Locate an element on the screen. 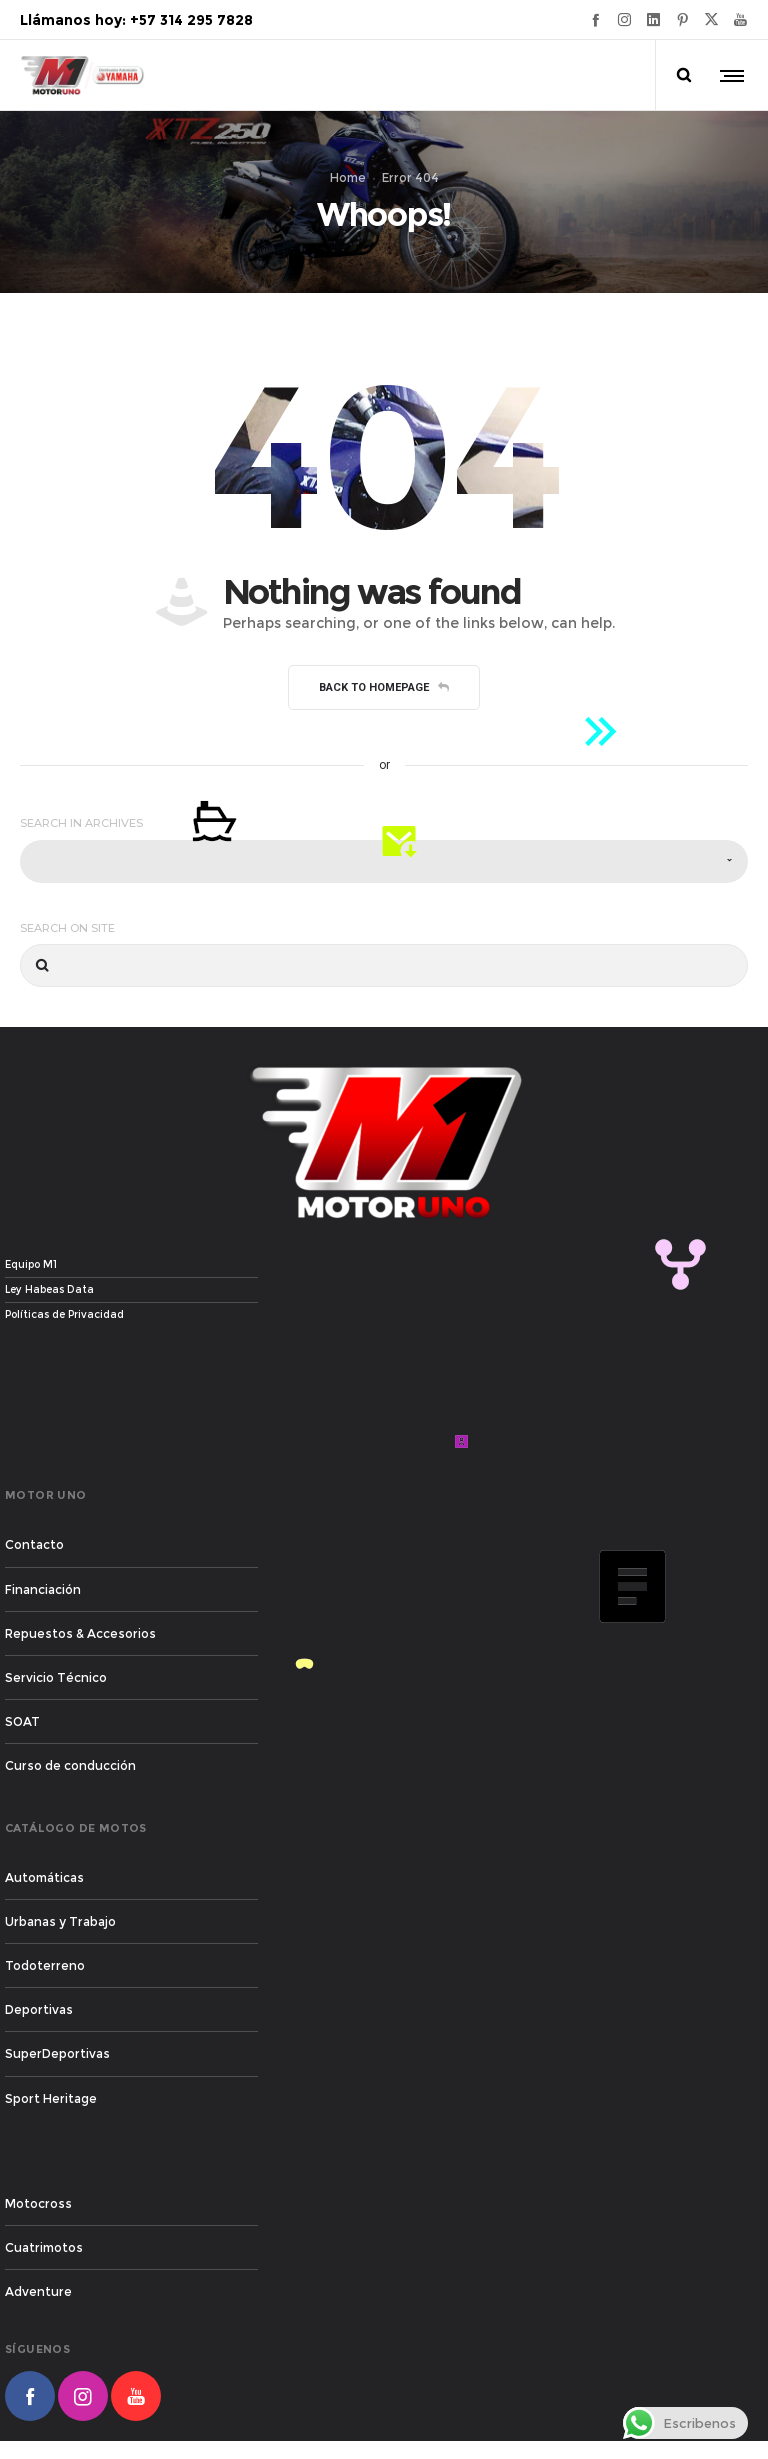  view document list or file directory is located at coordinates (632, 1586).